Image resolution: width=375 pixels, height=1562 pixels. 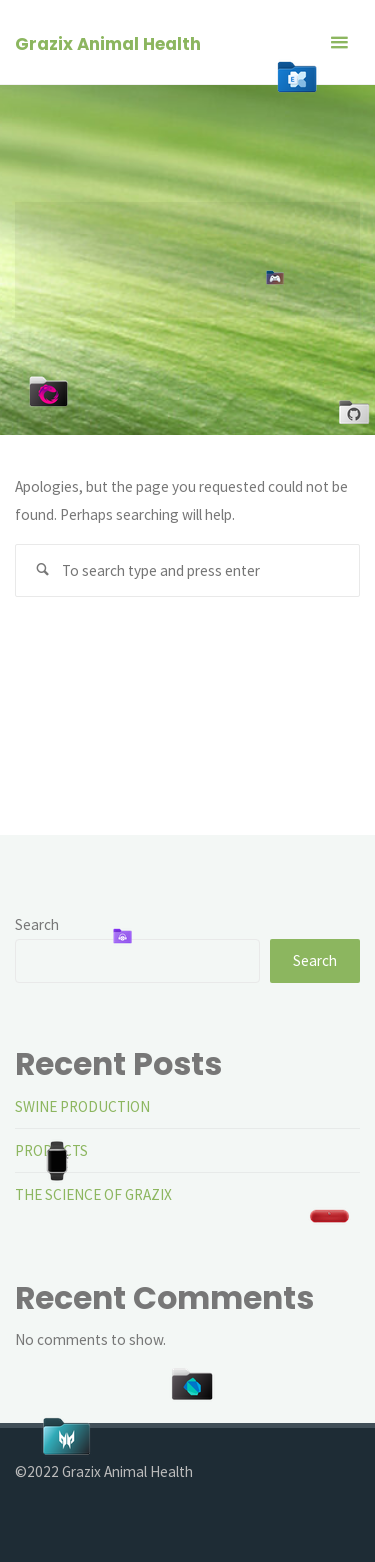 What do you see at coordinates (329, 1216) in the screenshot?
I see `beats pill bluetooth speaker connected` at bounding box center [329, 1216].